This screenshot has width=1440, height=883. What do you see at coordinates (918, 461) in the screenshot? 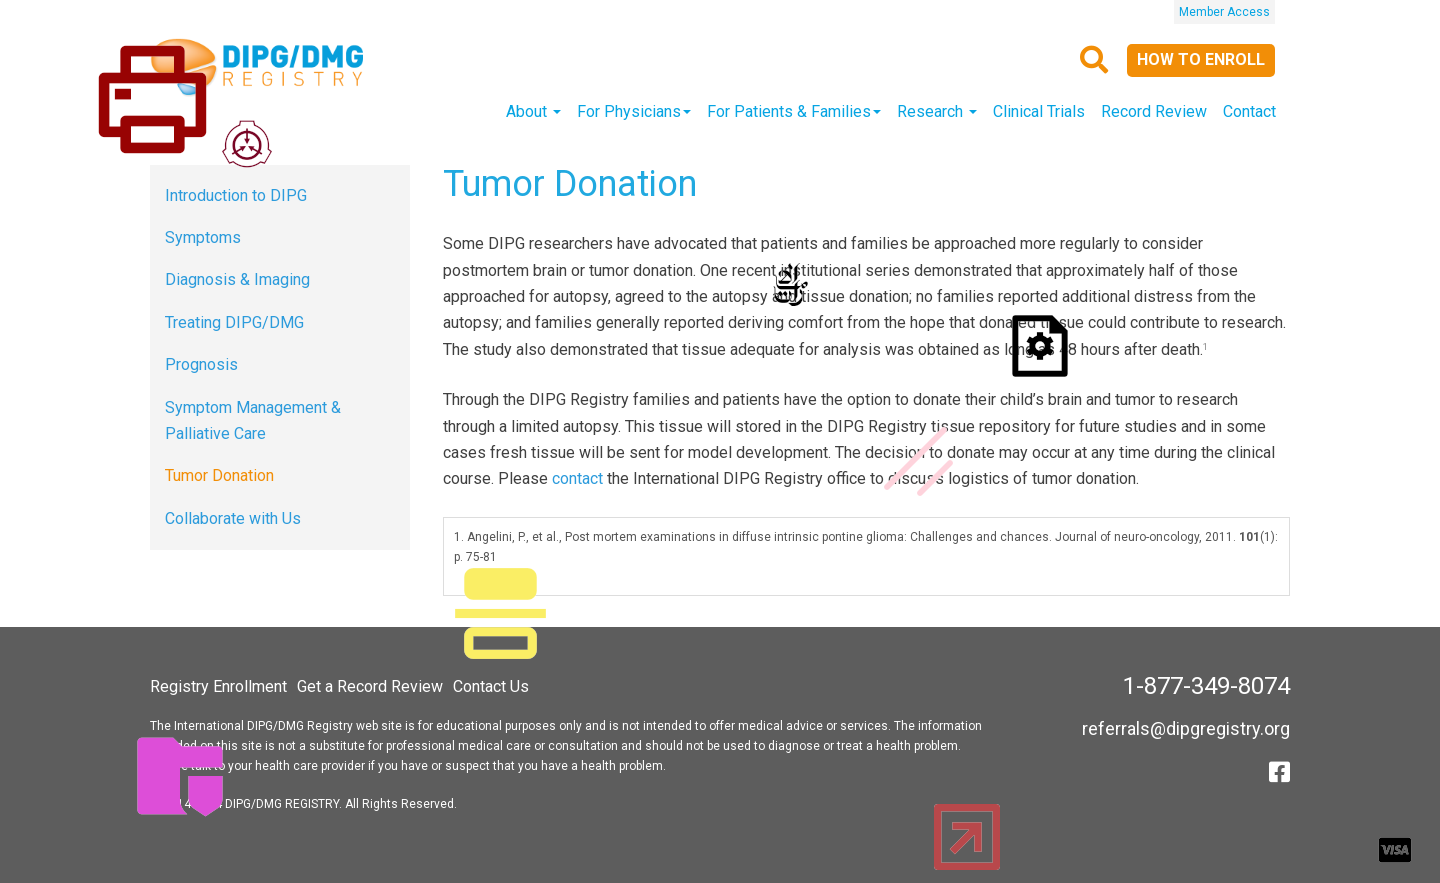
I see `shadcn/ui component library logo` at bounding box center [918, 461].